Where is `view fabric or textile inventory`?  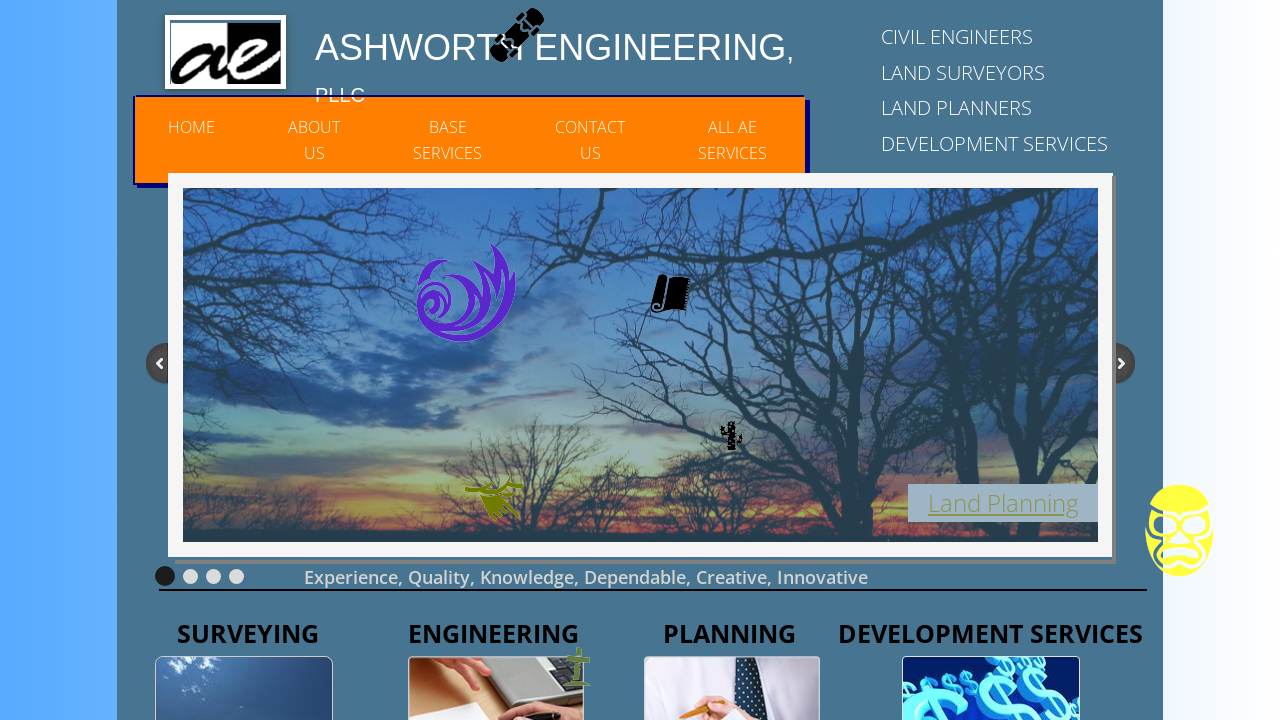
view fabric or textile inventory is located at coordinates (670, 293).